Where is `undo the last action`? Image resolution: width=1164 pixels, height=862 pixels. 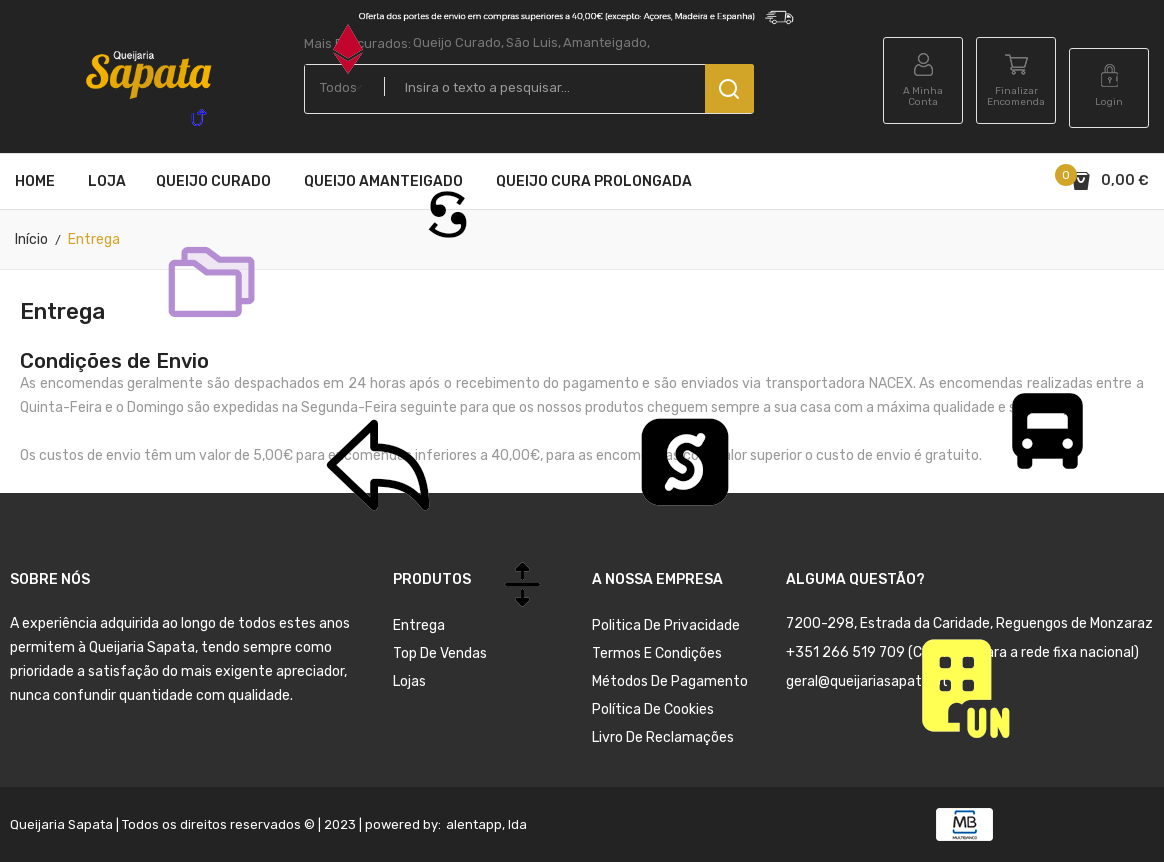 undo the last action is located at coordinates (378, 465).